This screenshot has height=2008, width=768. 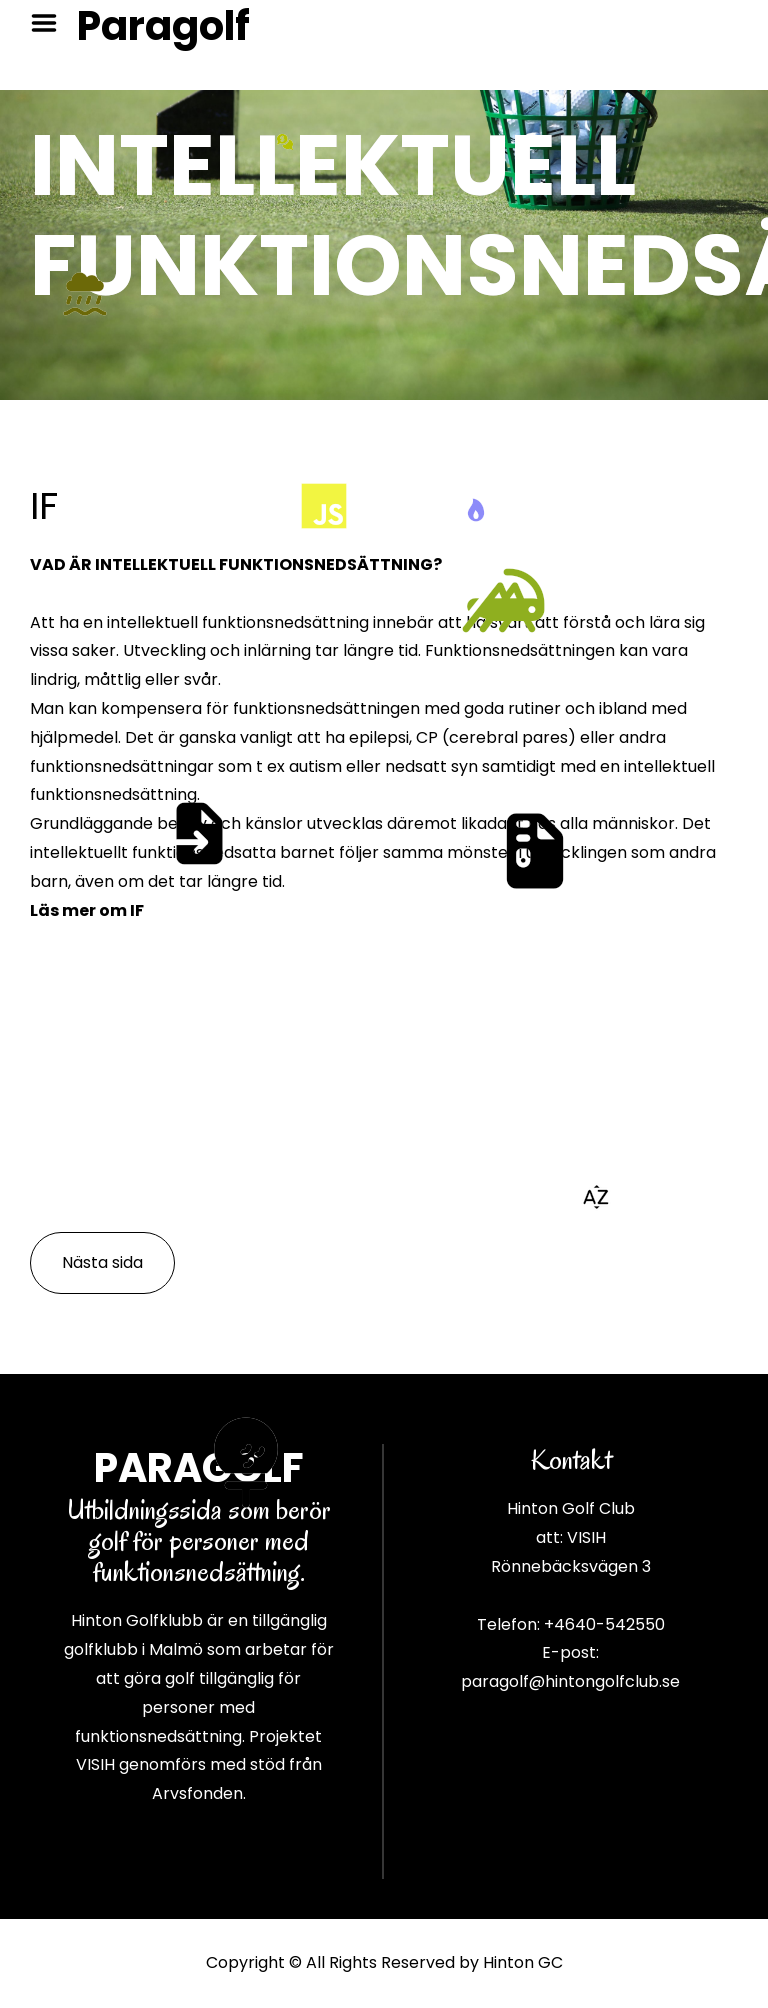 I want to click on indicates pest or insect-related content, so click(x=503, y=600).